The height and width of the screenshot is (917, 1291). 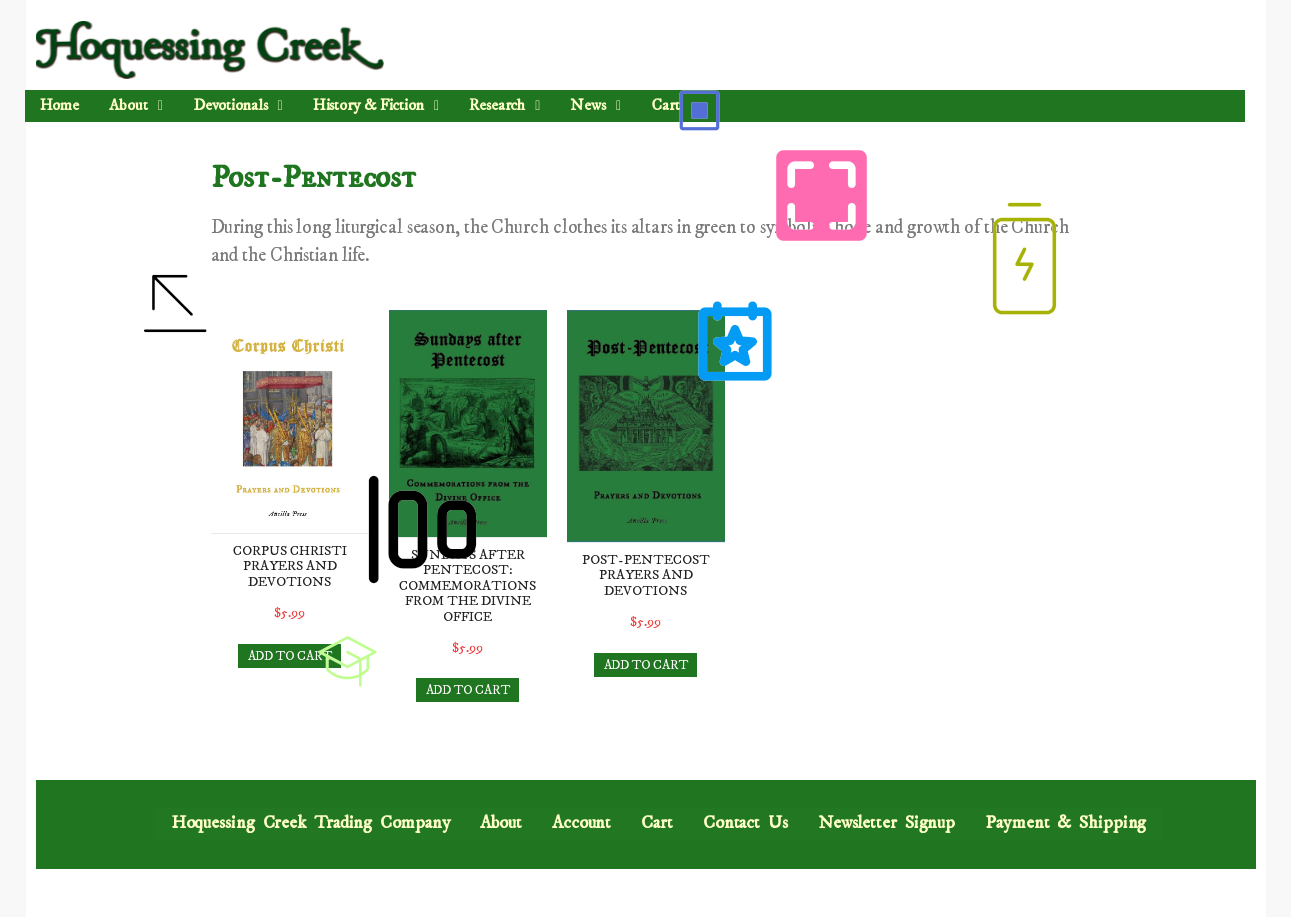 What do you see at coordinates (422, 529) in the screenshot?
I see `align items to the start horizontally` at bounding box center [422, 529].